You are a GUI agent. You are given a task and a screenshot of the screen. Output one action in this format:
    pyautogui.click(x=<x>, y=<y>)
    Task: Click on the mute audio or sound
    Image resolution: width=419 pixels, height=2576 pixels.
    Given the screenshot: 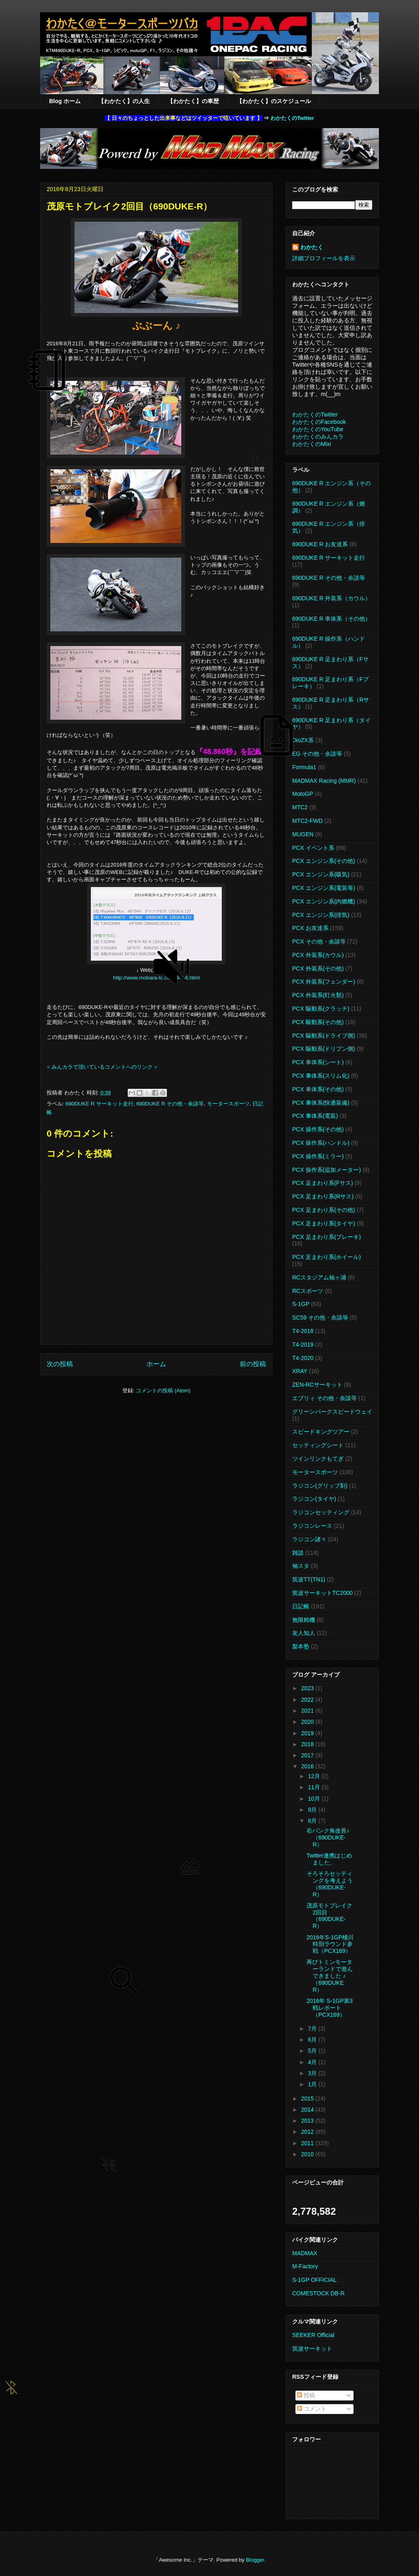 What is the action you would take?
    pyautogui.click(x=171, y=967)
    